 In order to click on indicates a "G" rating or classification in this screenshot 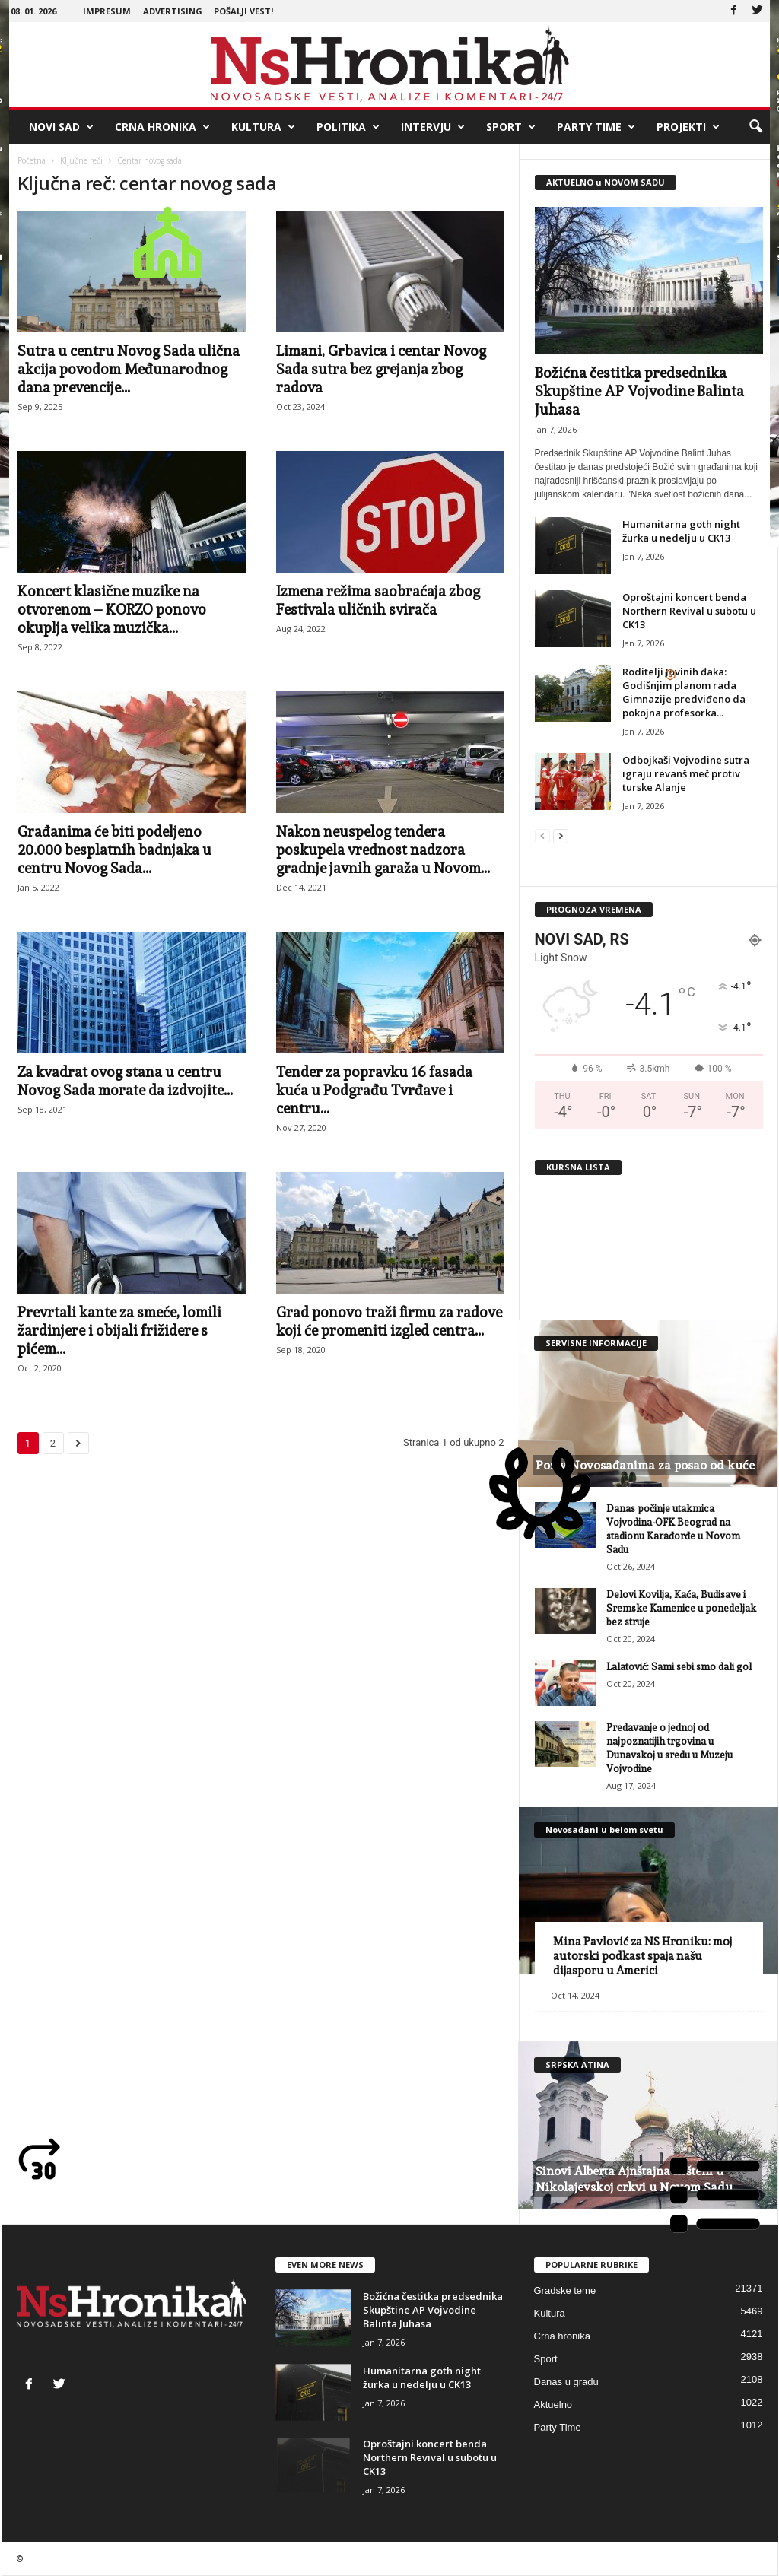, I will do `click(670, 675)`.